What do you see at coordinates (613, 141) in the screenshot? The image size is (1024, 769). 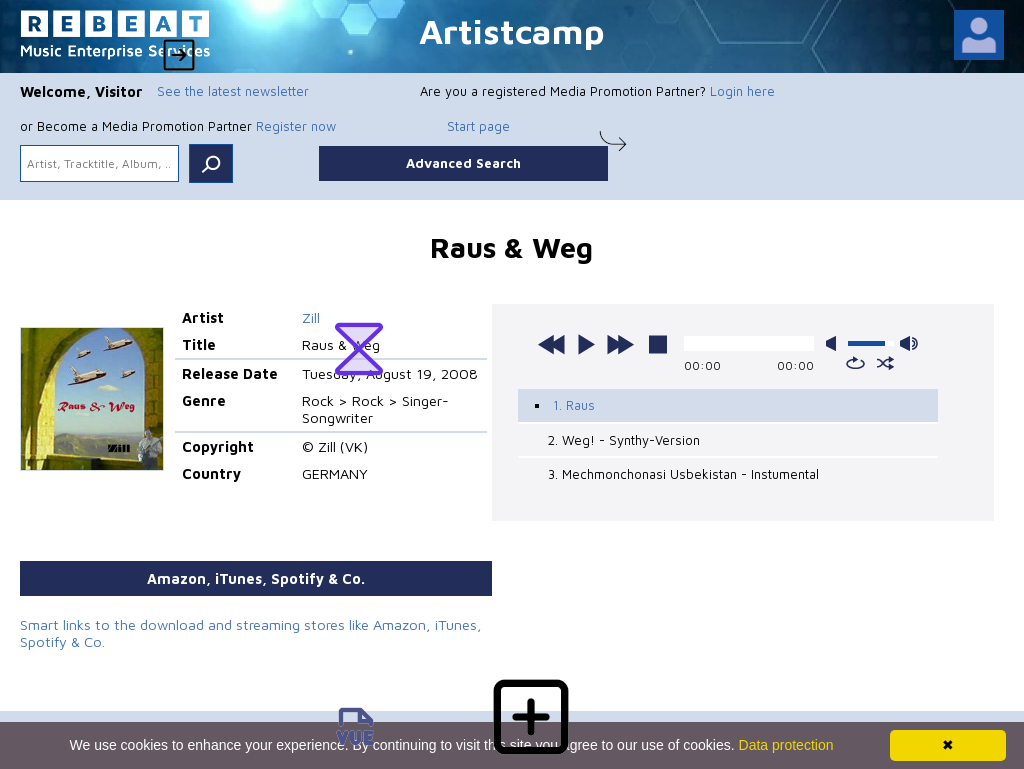 I see `reply to a message` at bounding box center [613, 141].